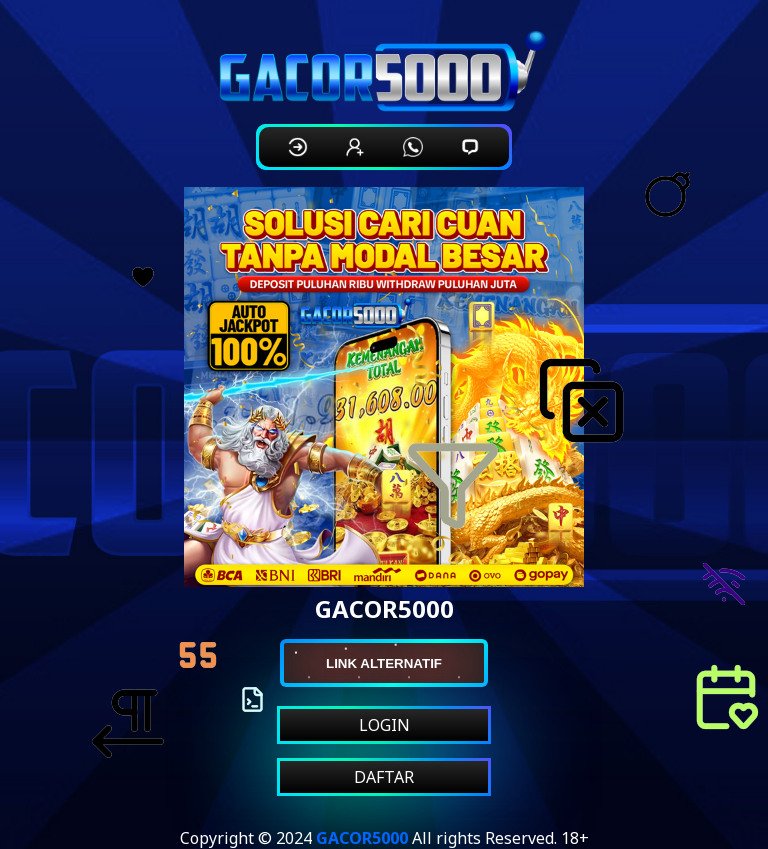 The height and width of the screenshot is (849, 768). Describe the element at coordinates (581, 400) in the screenshot. I see `cancel or clear clipboard content` at that location.